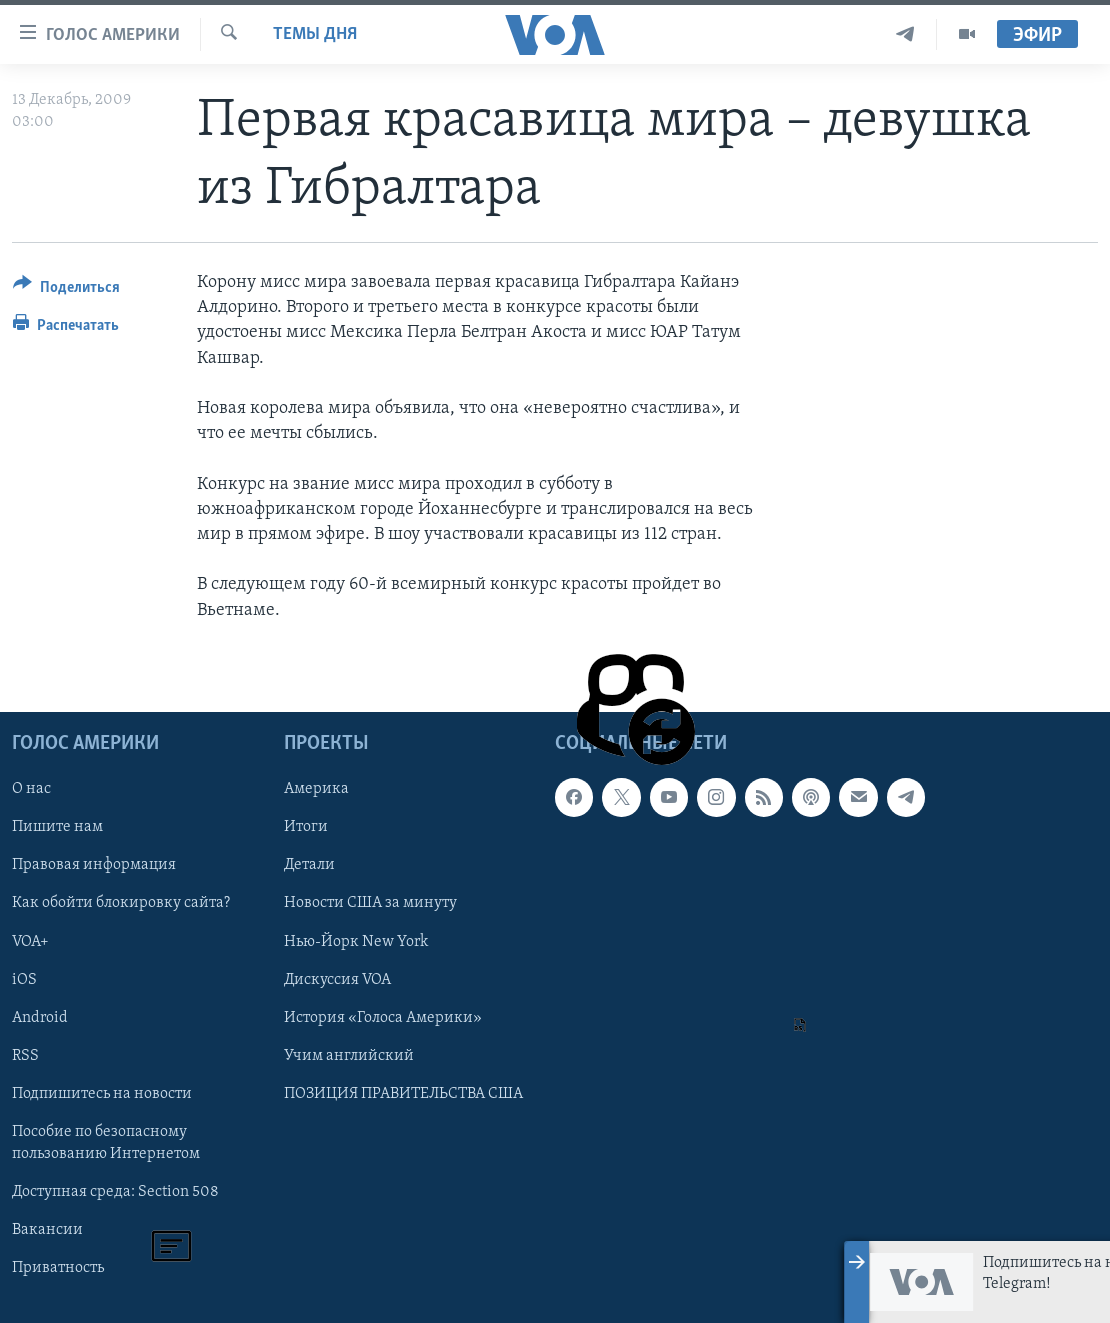  What do you see at coordinates (800, 1025) in the screenshot?
I see `a Rust source code file` at bounding box center [800, 1025].